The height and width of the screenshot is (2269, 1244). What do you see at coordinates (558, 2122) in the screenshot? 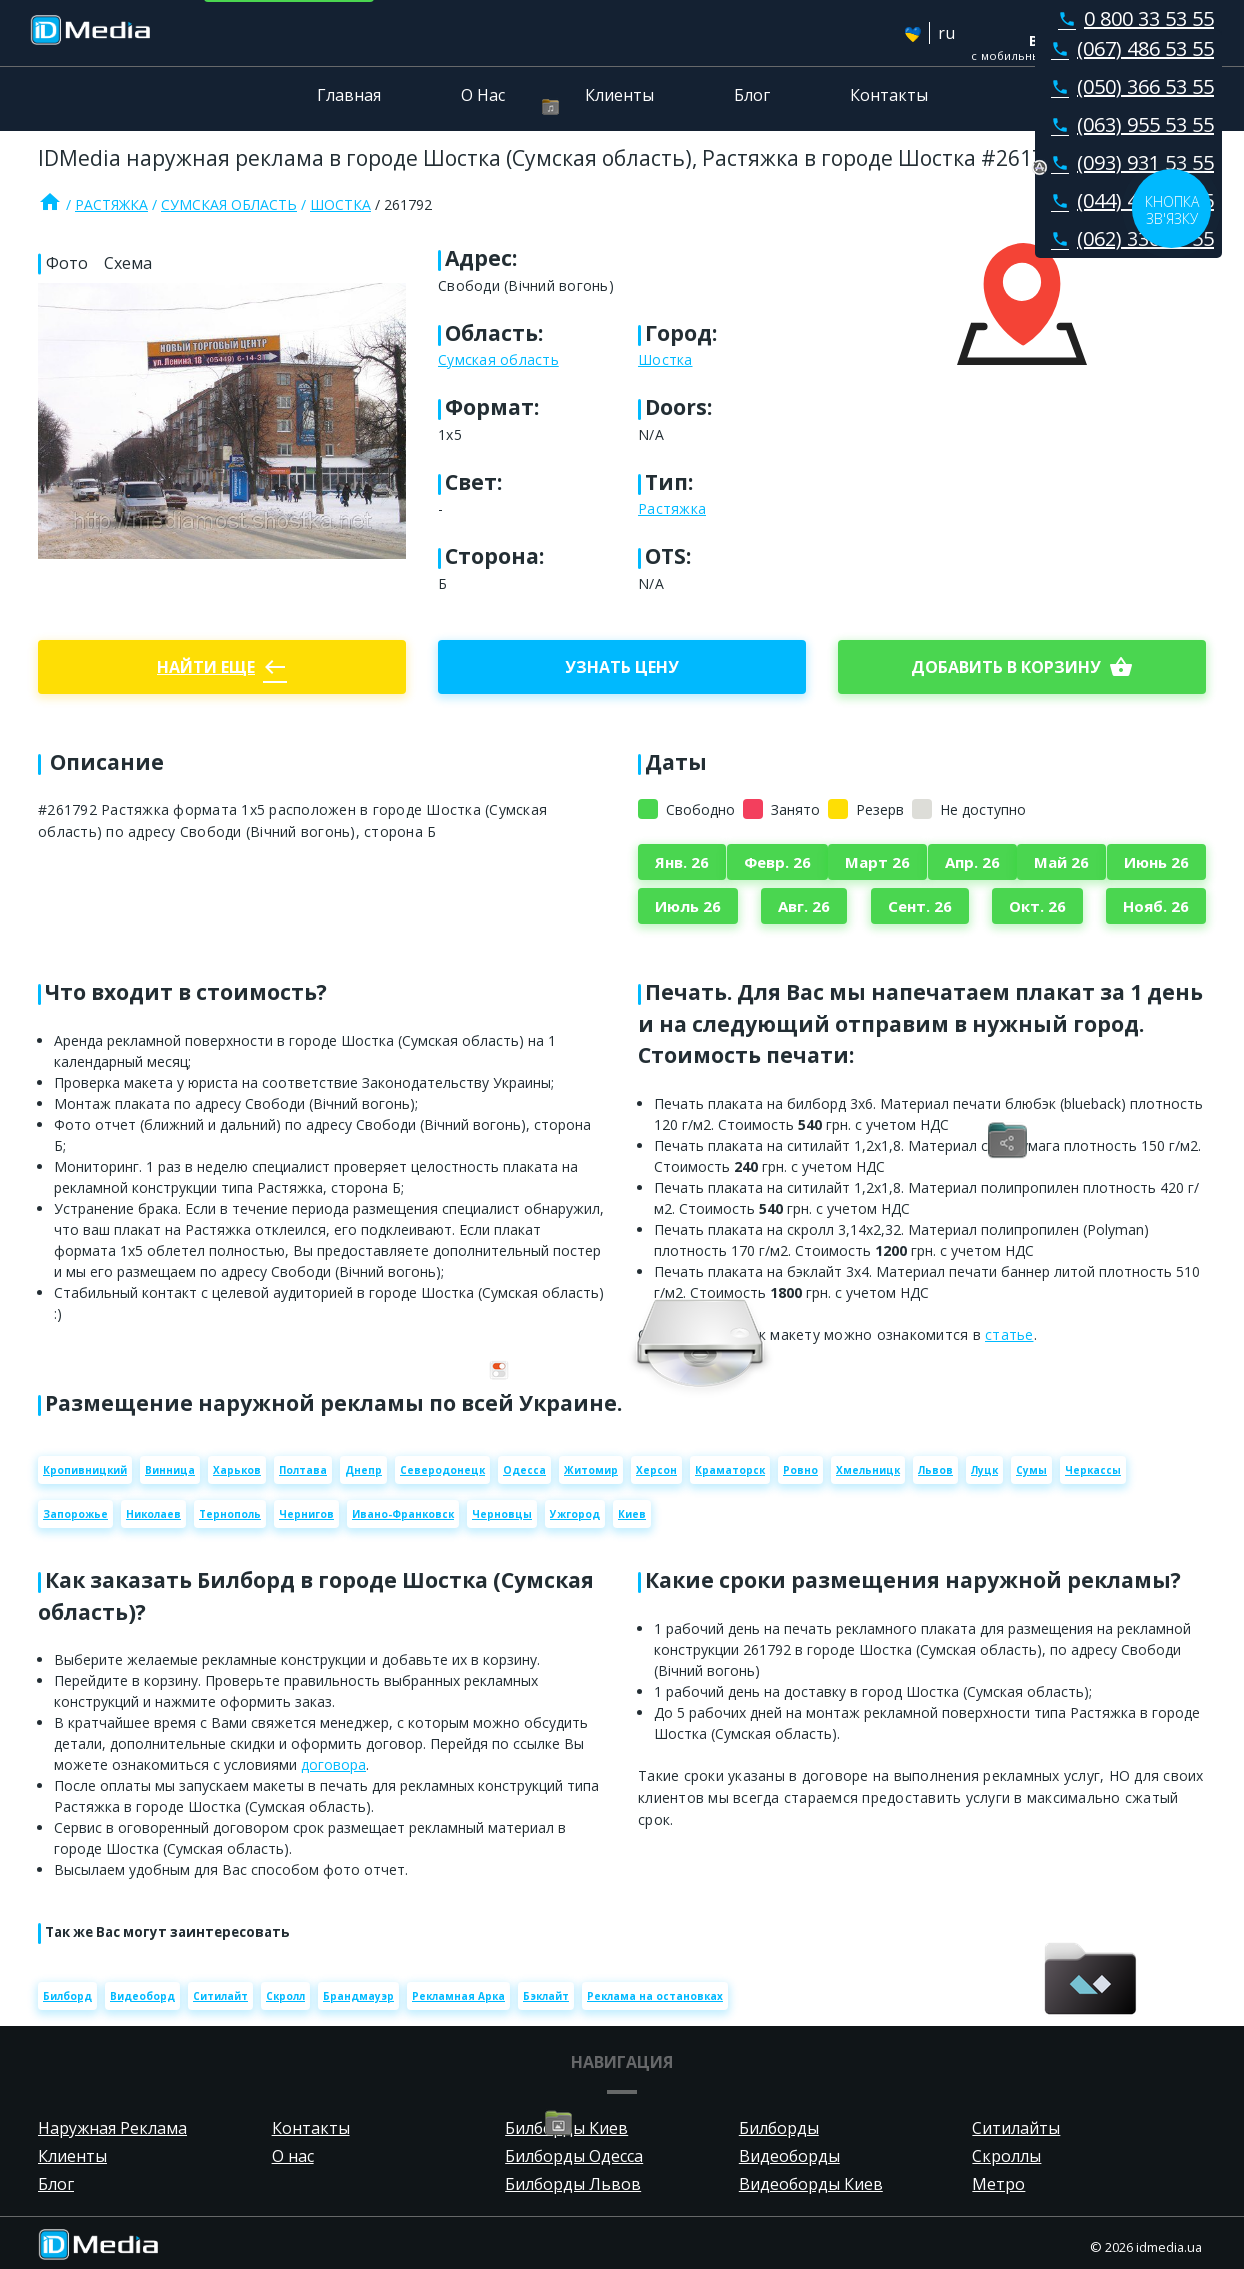
I see `open pictures folder` at bounding box center [558, 2122].